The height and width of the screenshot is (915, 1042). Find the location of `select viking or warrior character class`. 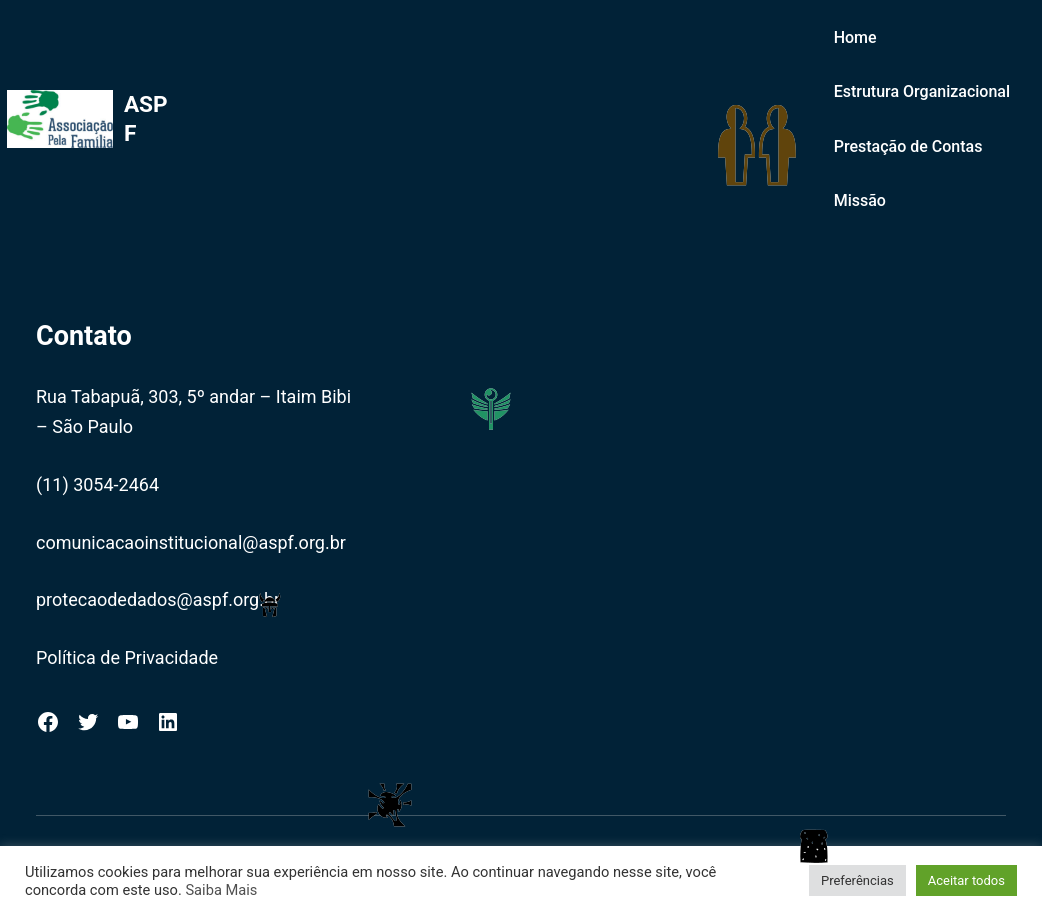

select viking or warrior character class is located at coordinates (270, 605).